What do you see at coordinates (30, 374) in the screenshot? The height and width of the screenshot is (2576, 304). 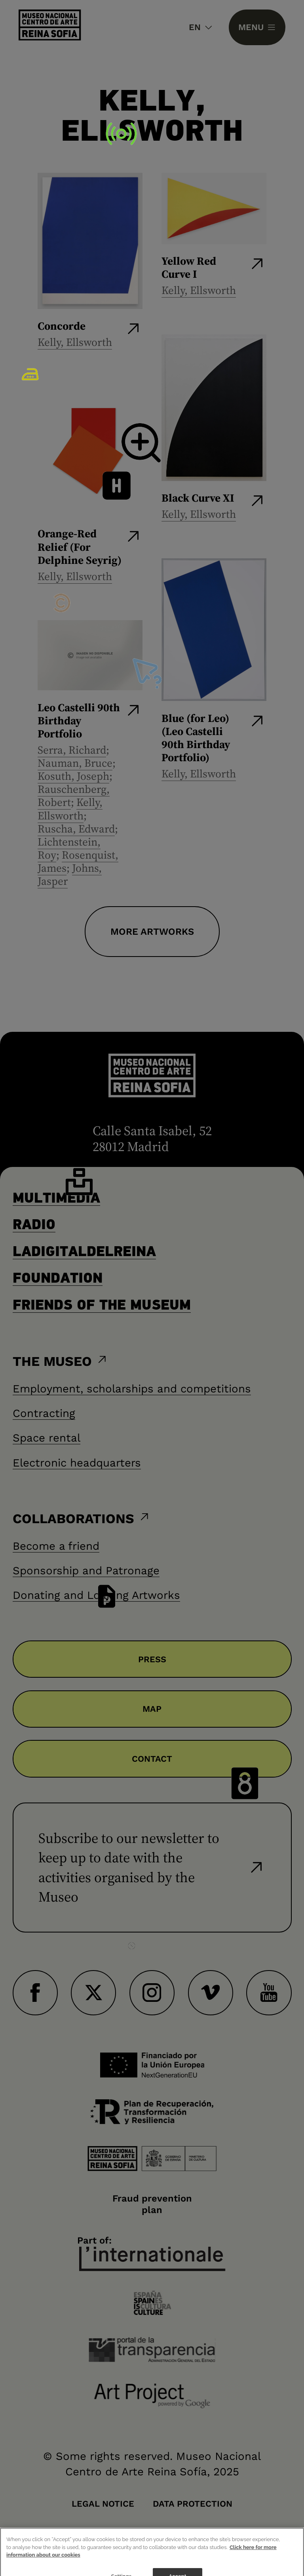 I see `select high heat ironing setting` at bounding box center [30, 374].